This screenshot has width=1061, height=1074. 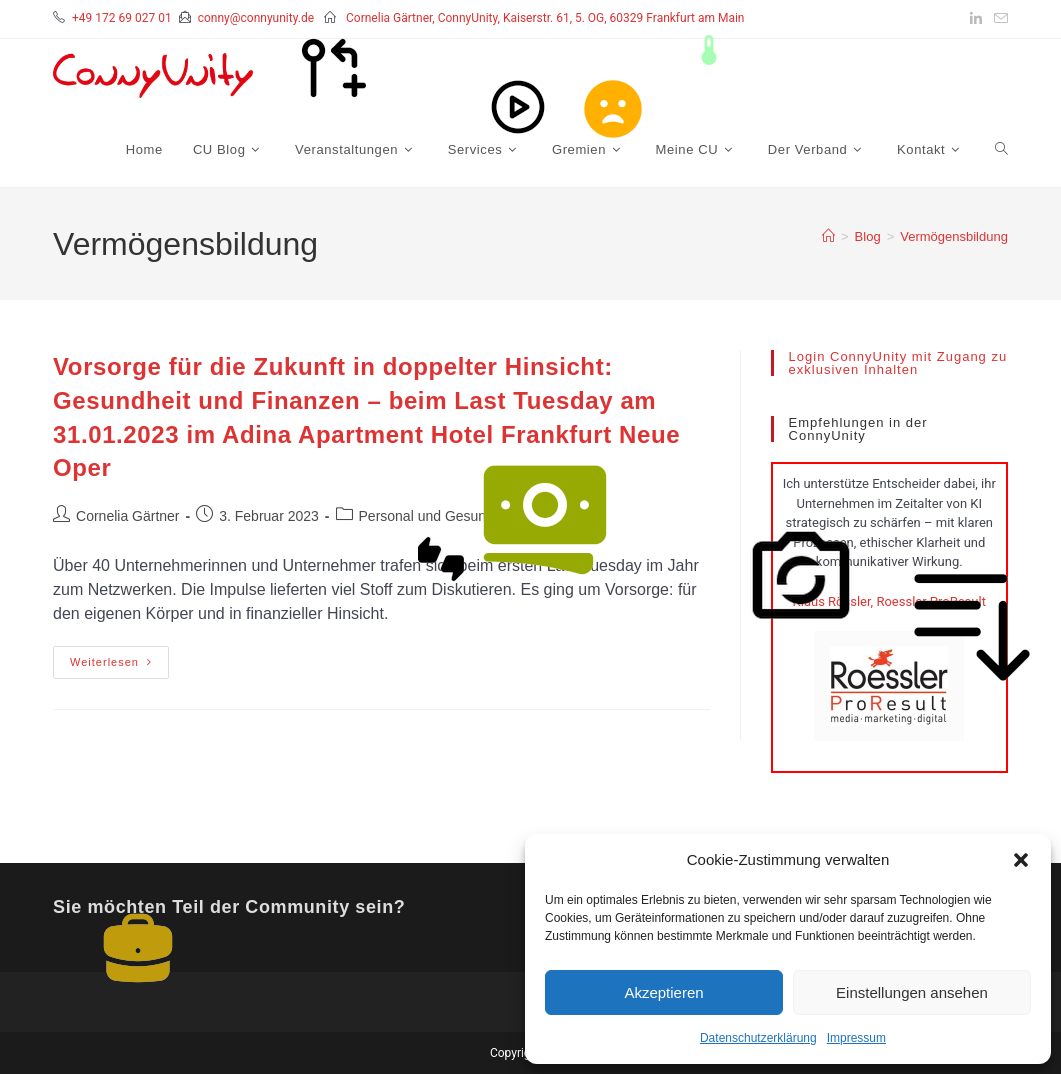 What do you see at coordinates (138, 948) in the screenshot?
I see `access work or business documents` at bounding box center [138, 948].